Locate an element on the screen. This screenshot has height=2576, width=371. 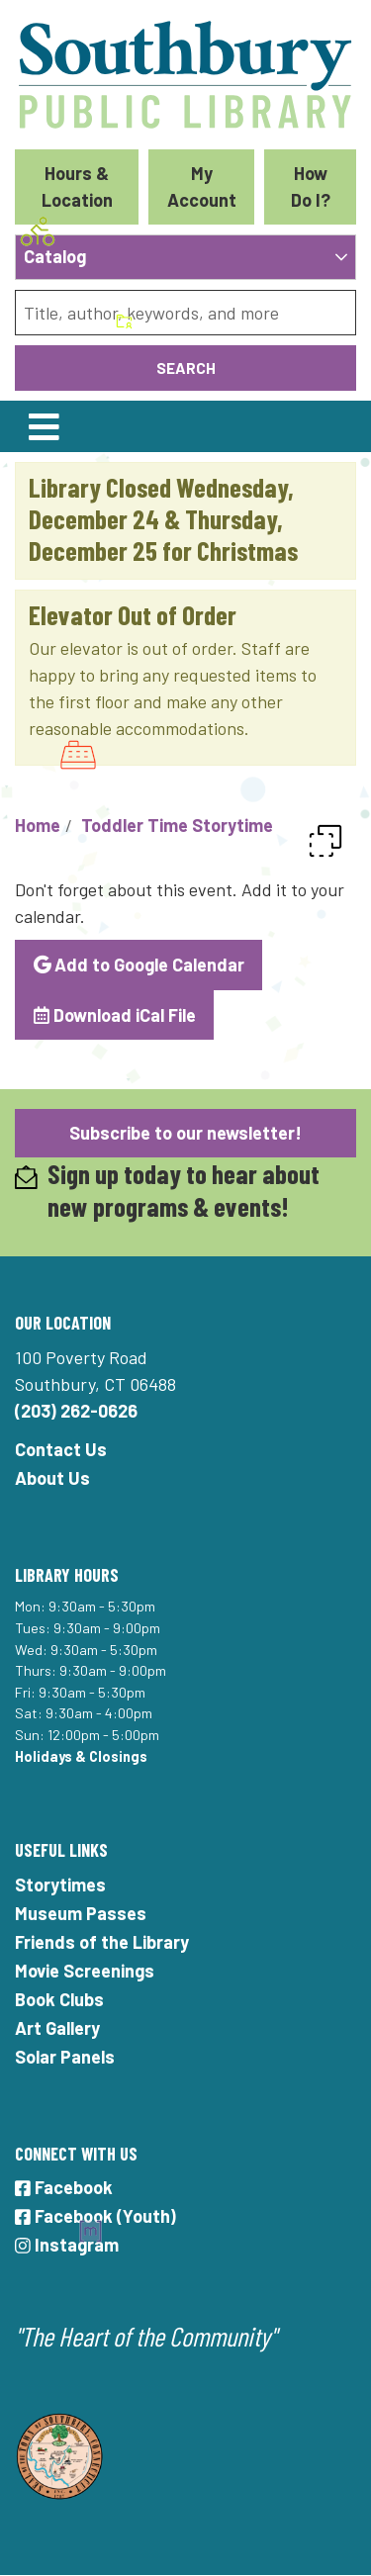
select cycling as transportation mode is located at coordinates (38, 232).